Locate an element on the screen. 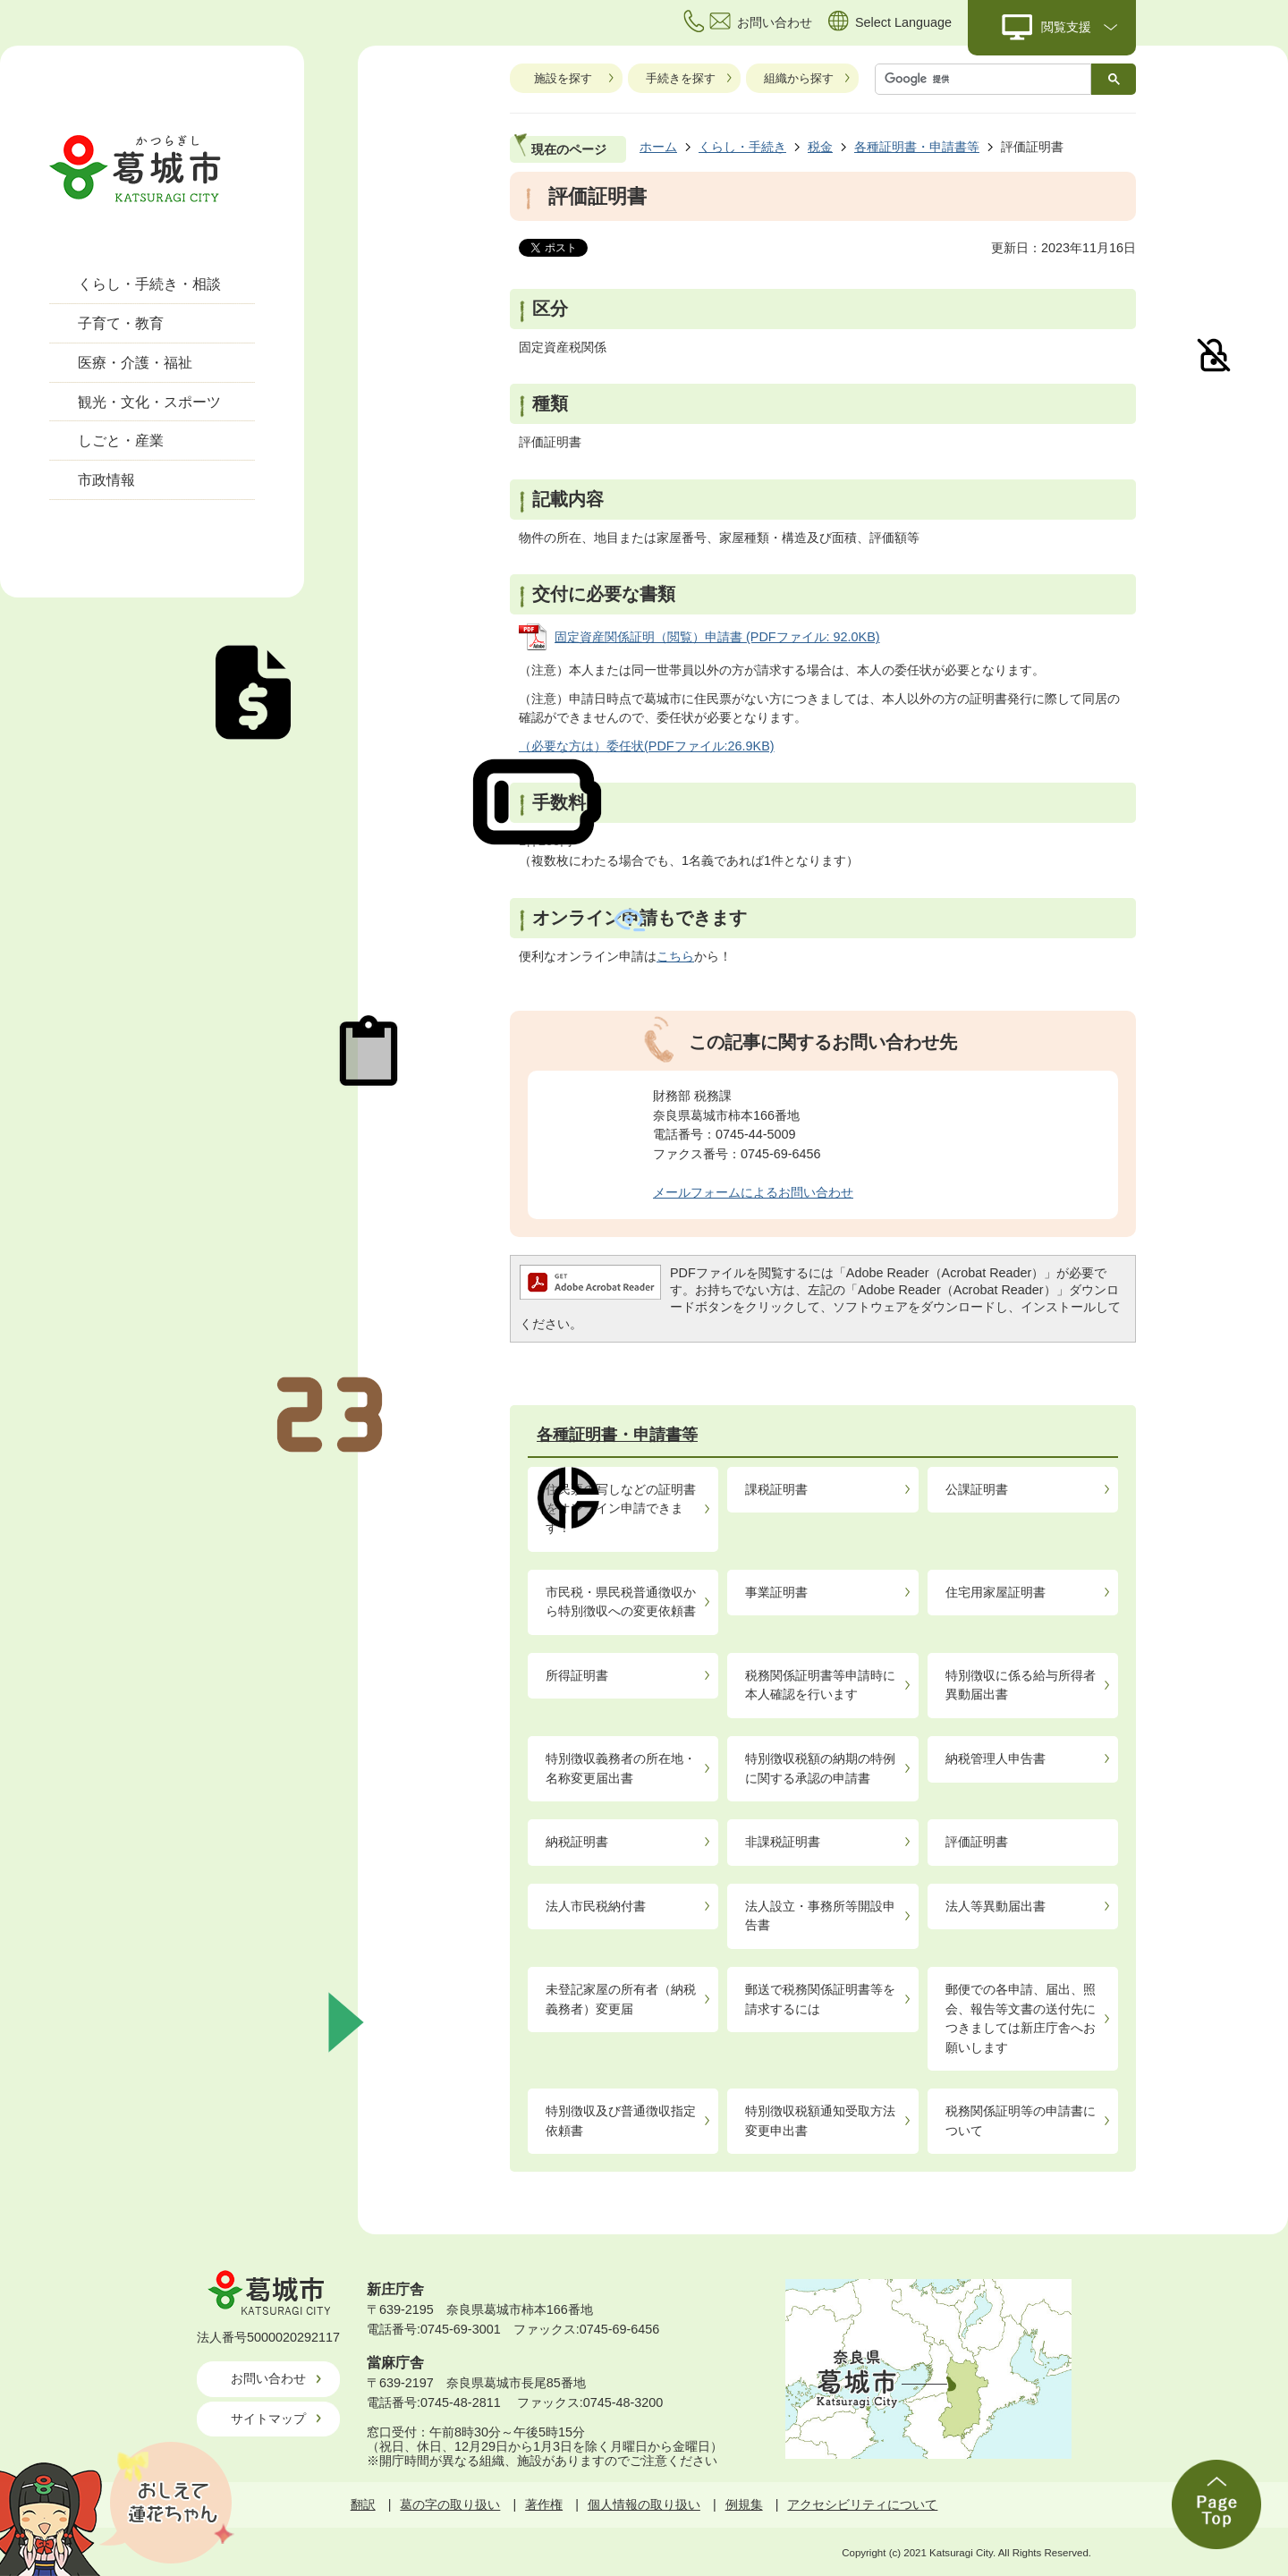 The height and width of the screenshot is (2576, 1288). displays the number 23 as a badge or label is located at coordinates (329, 1414).